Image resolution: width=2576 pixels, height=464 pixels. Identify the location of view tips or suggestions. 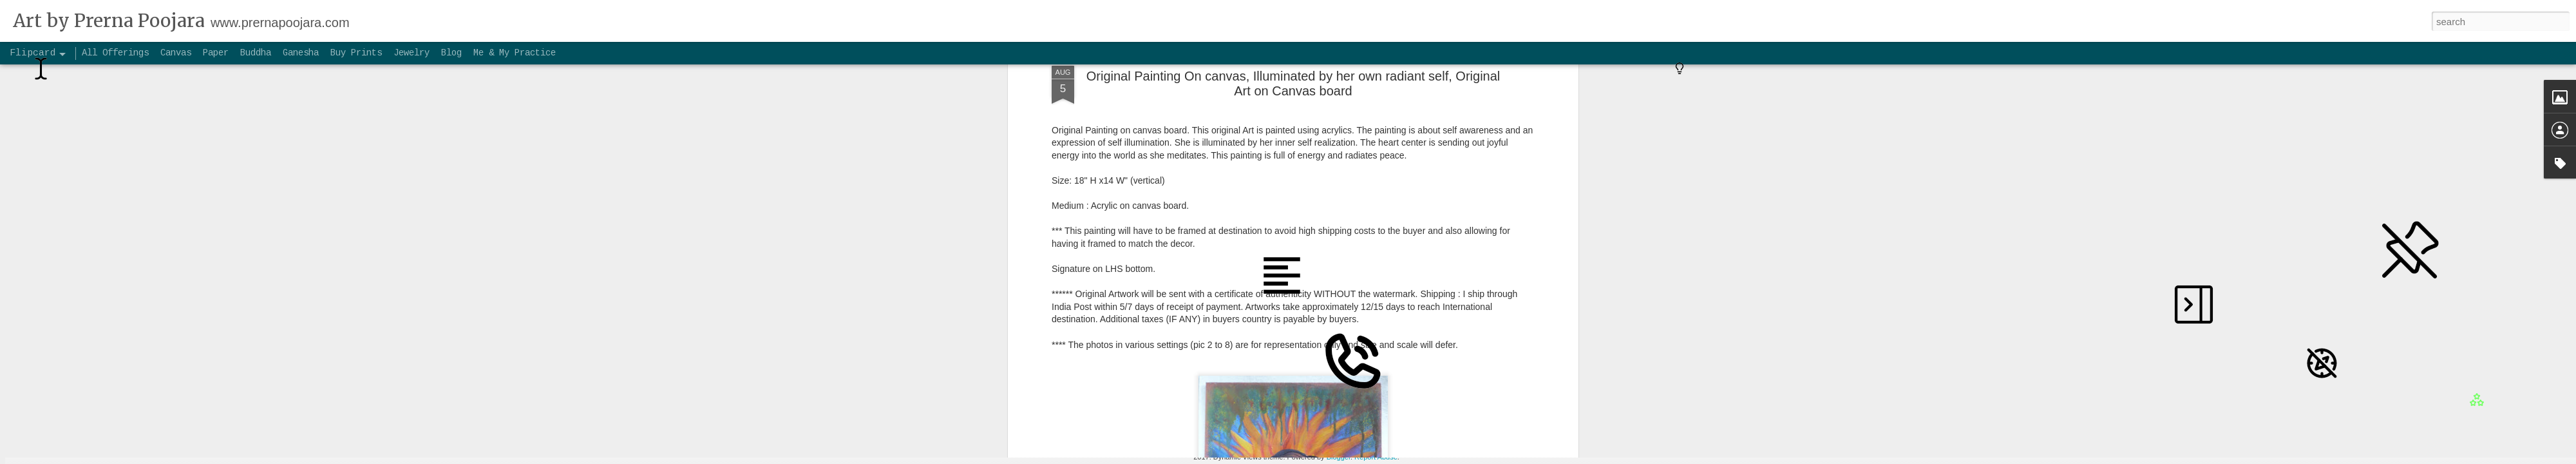
(1680, 68).